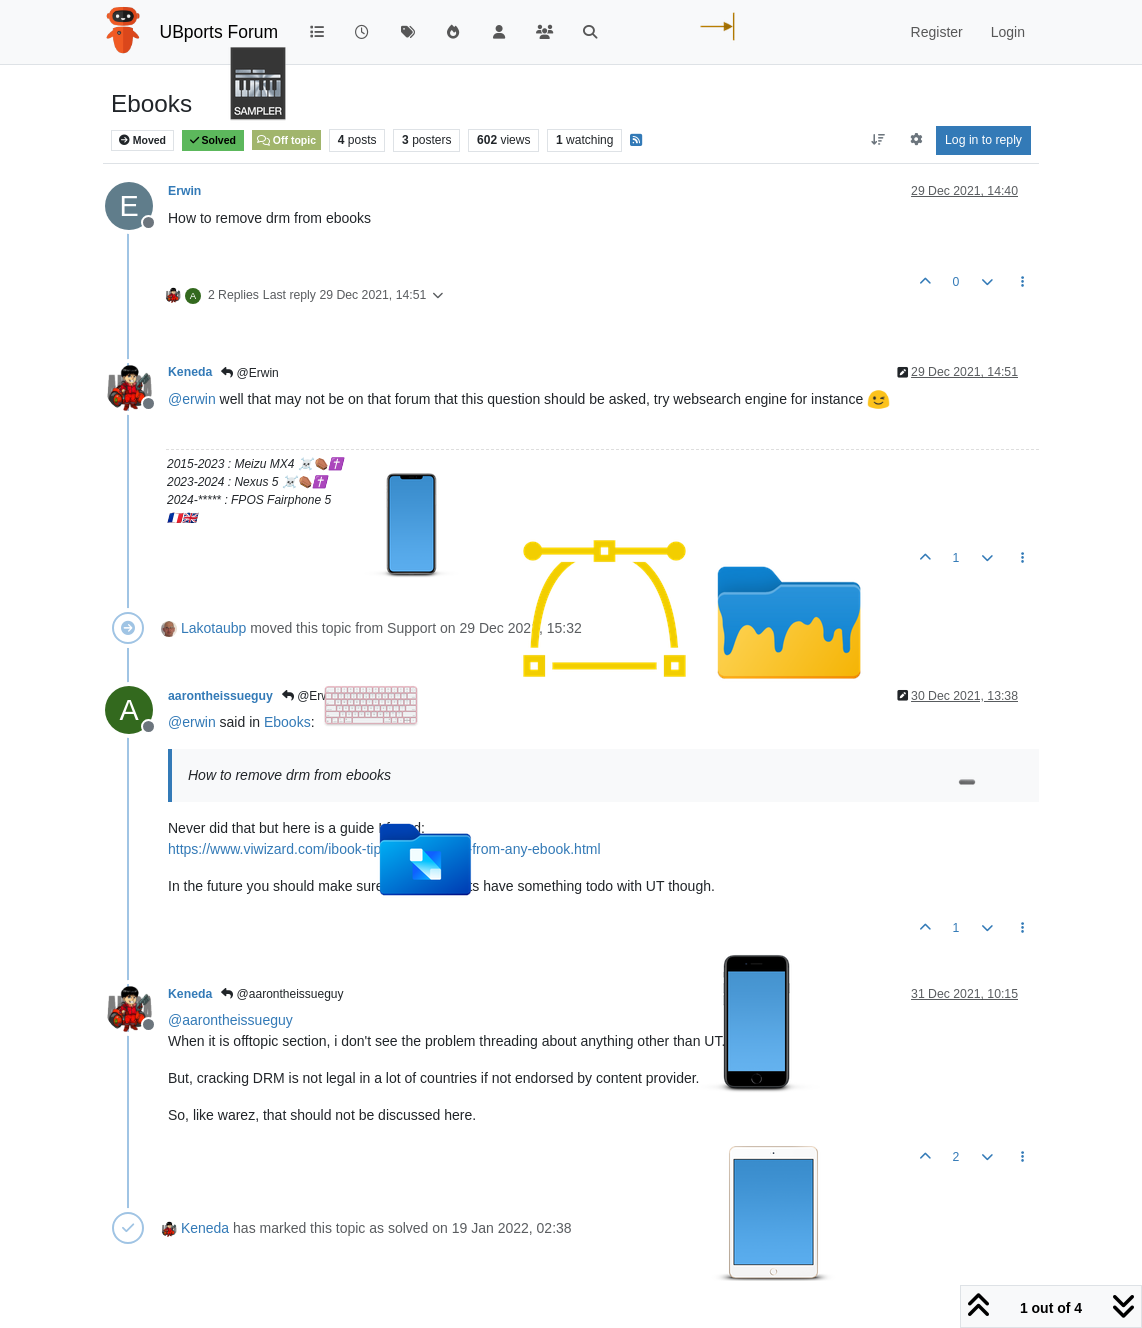  I want to click on access shape library in iMovie, so click(604, 608).